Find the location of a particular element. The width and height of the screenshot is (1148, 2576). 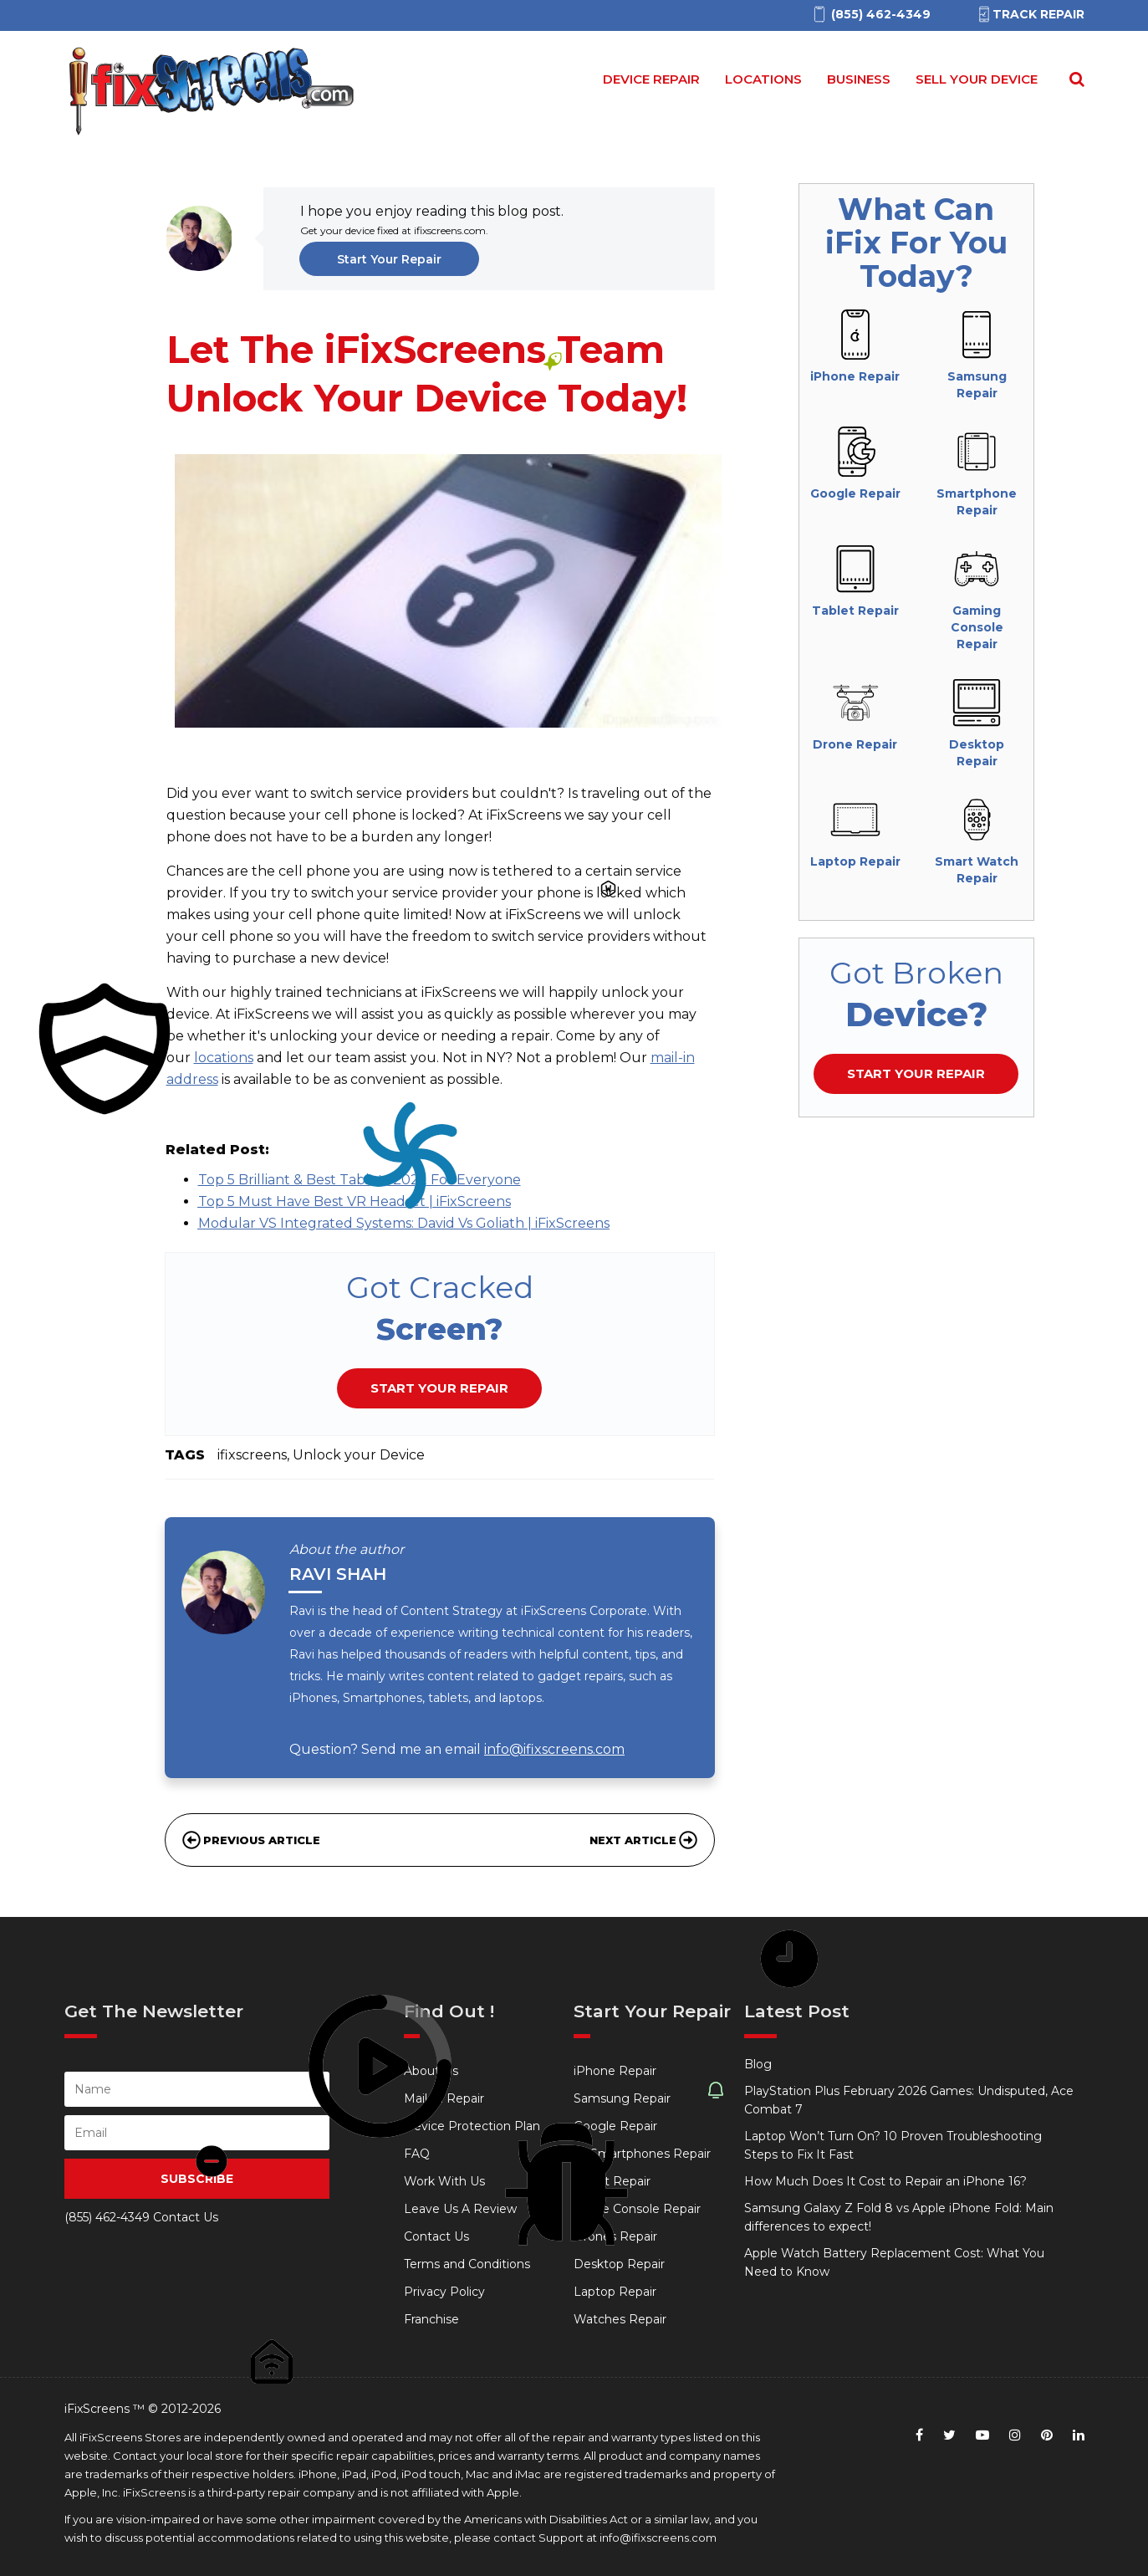

report a bug or issue is located at coordinates (566, 2184).